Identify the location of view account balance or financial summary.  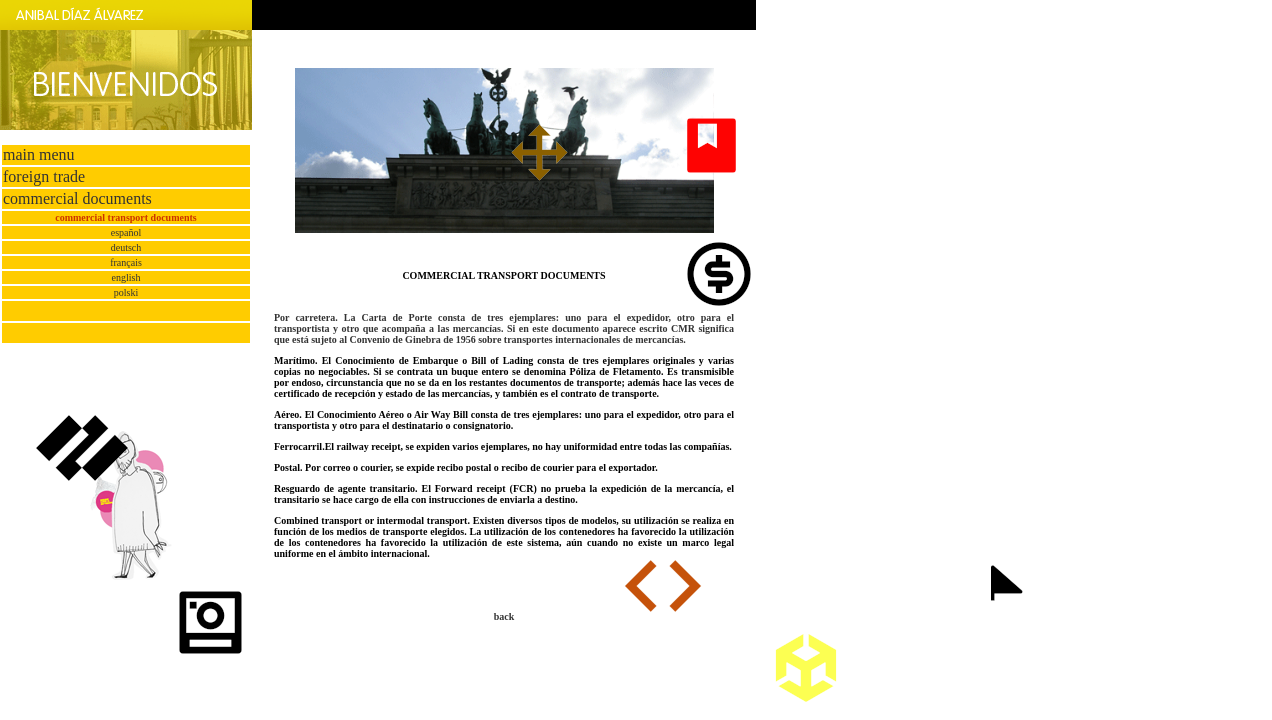
(719, 274).